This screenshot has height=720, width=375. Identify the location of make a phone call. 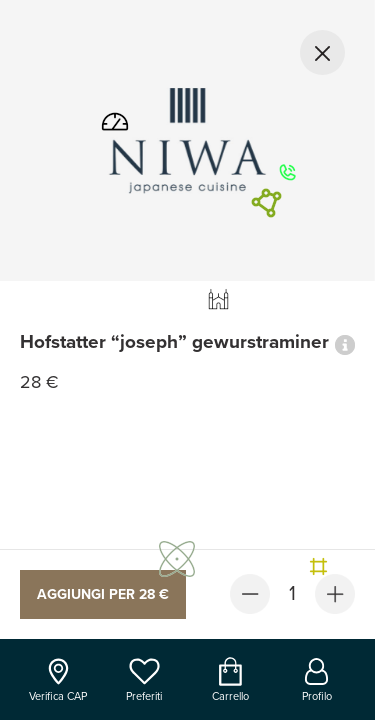
(288, 172).